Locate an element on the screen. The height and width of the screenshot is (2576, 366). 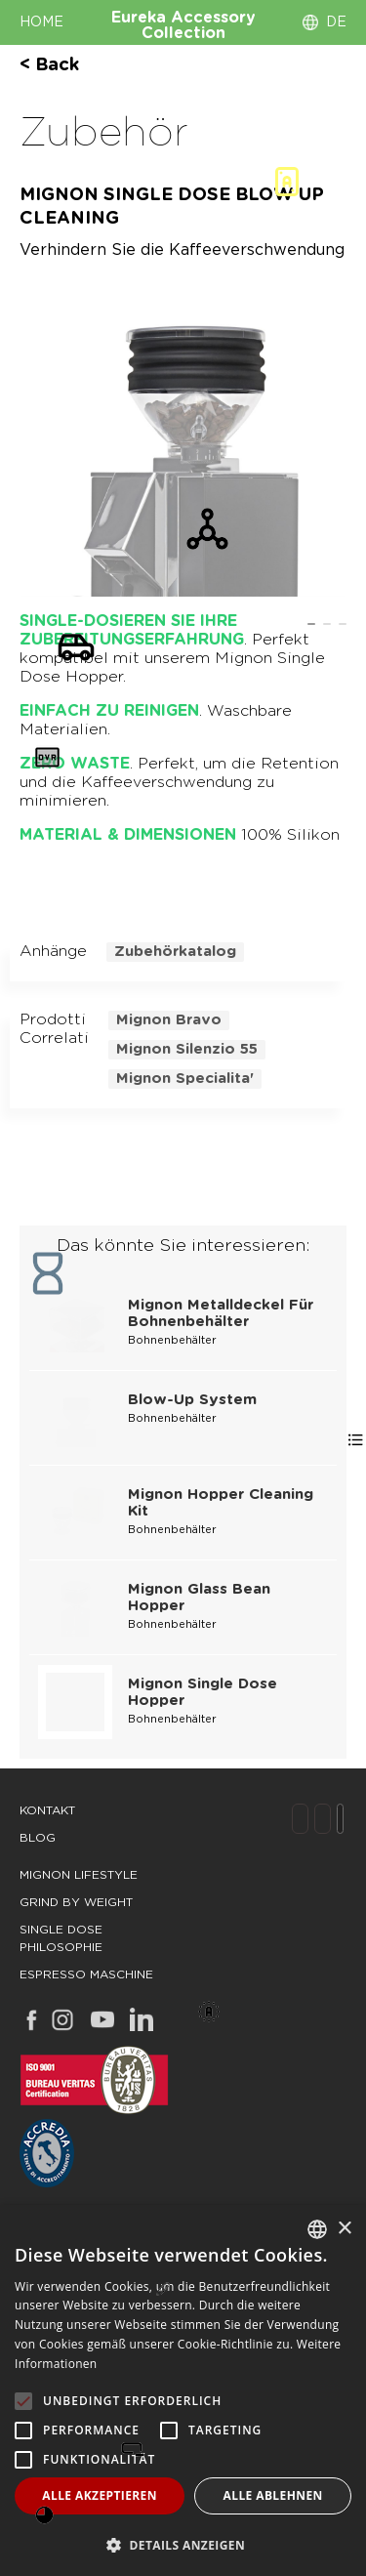
access DVR recordings is located at coordinates (47, 757).